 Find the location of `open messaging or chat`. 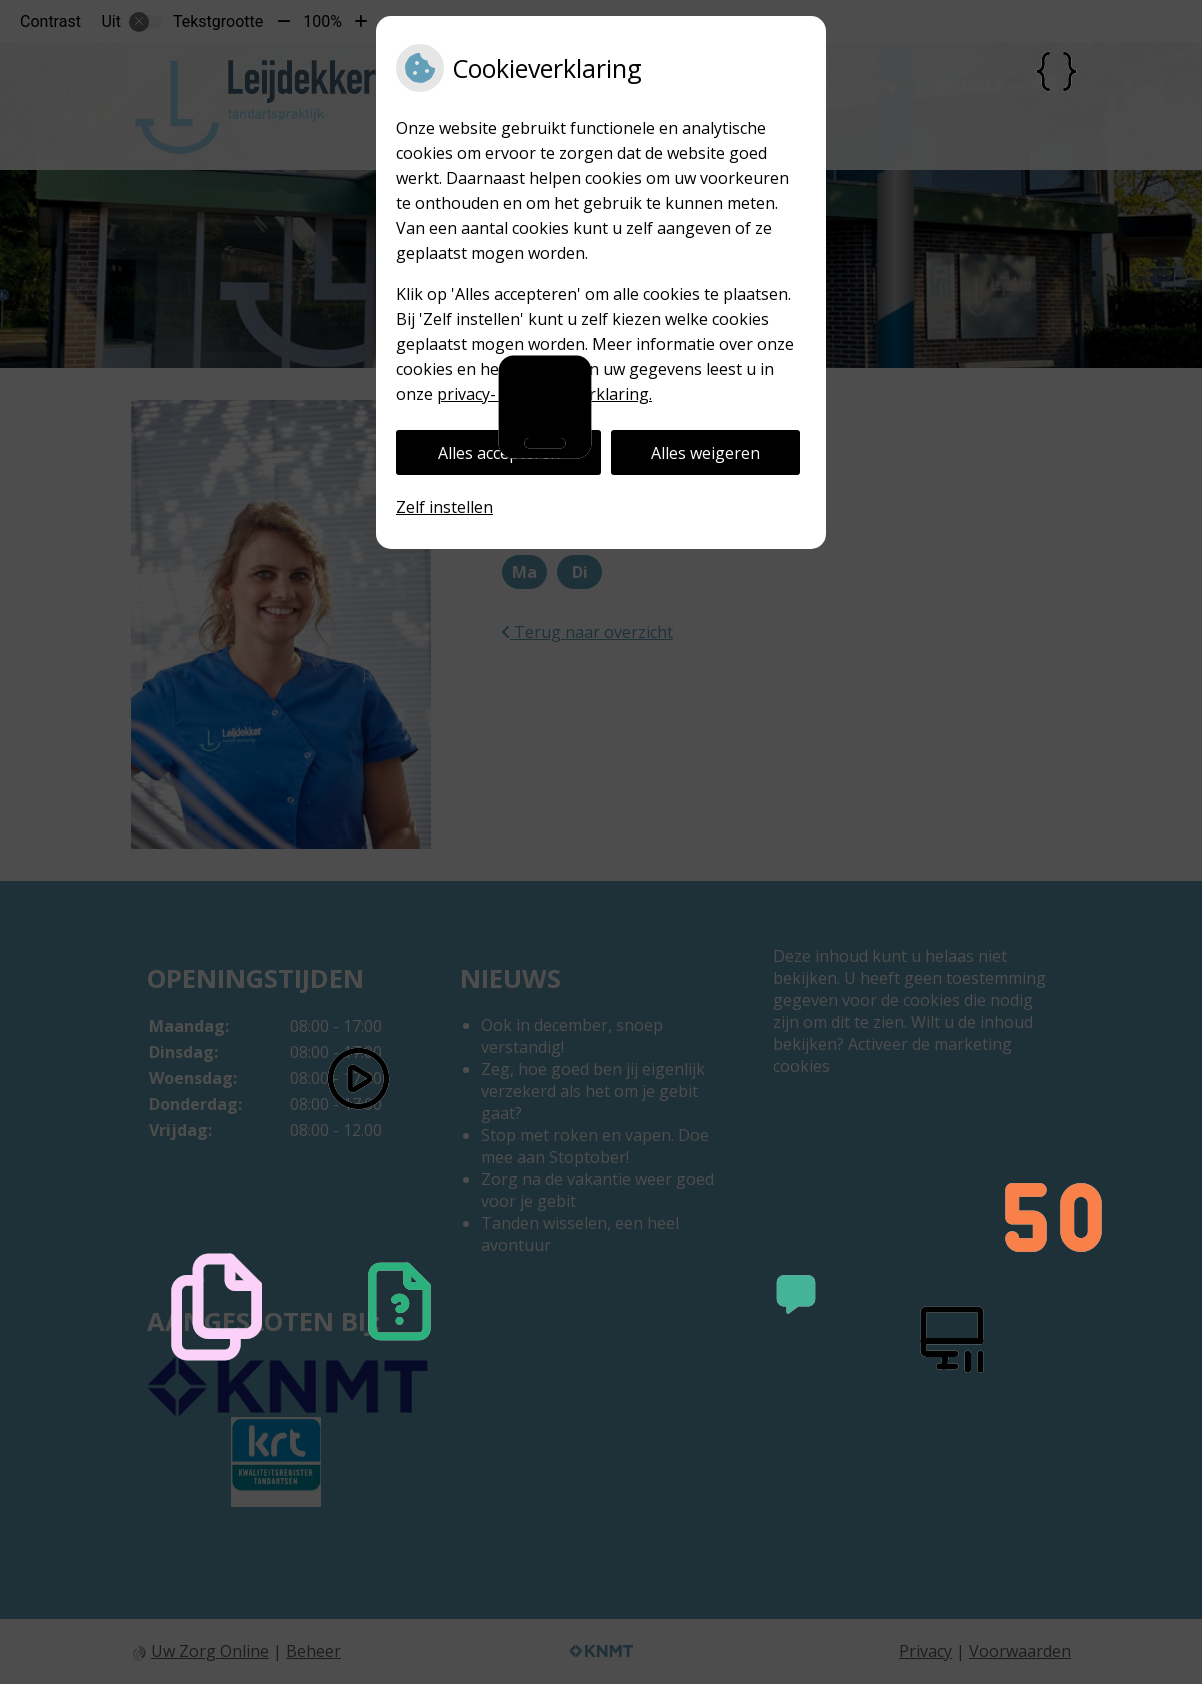

open messaging or chat is located at coordinates (796, 1292).